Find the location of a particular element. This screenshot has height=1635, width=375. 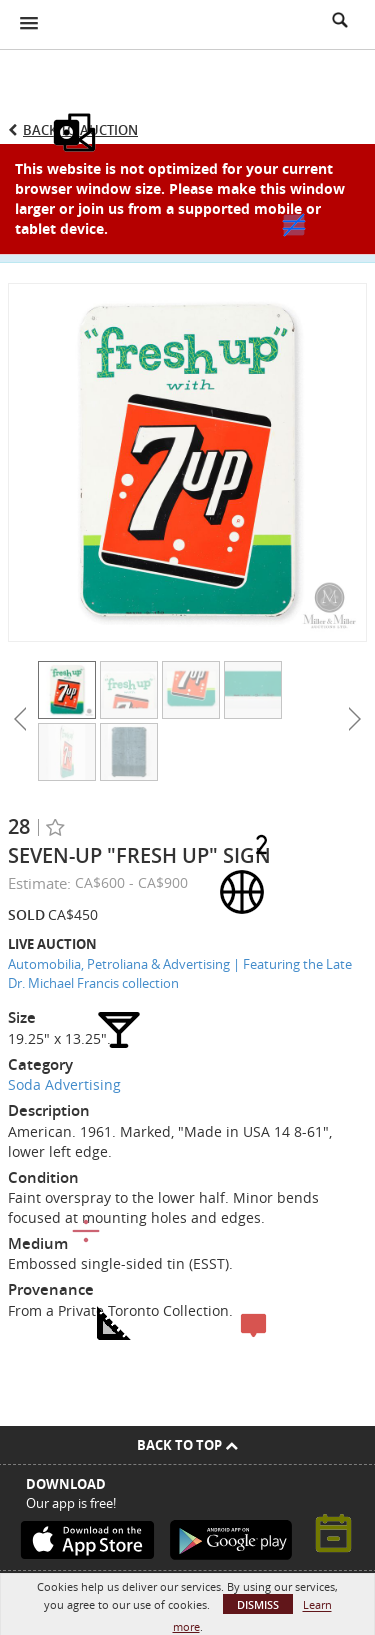

access sports or basketball-related content is located at coordinates (242, 892).